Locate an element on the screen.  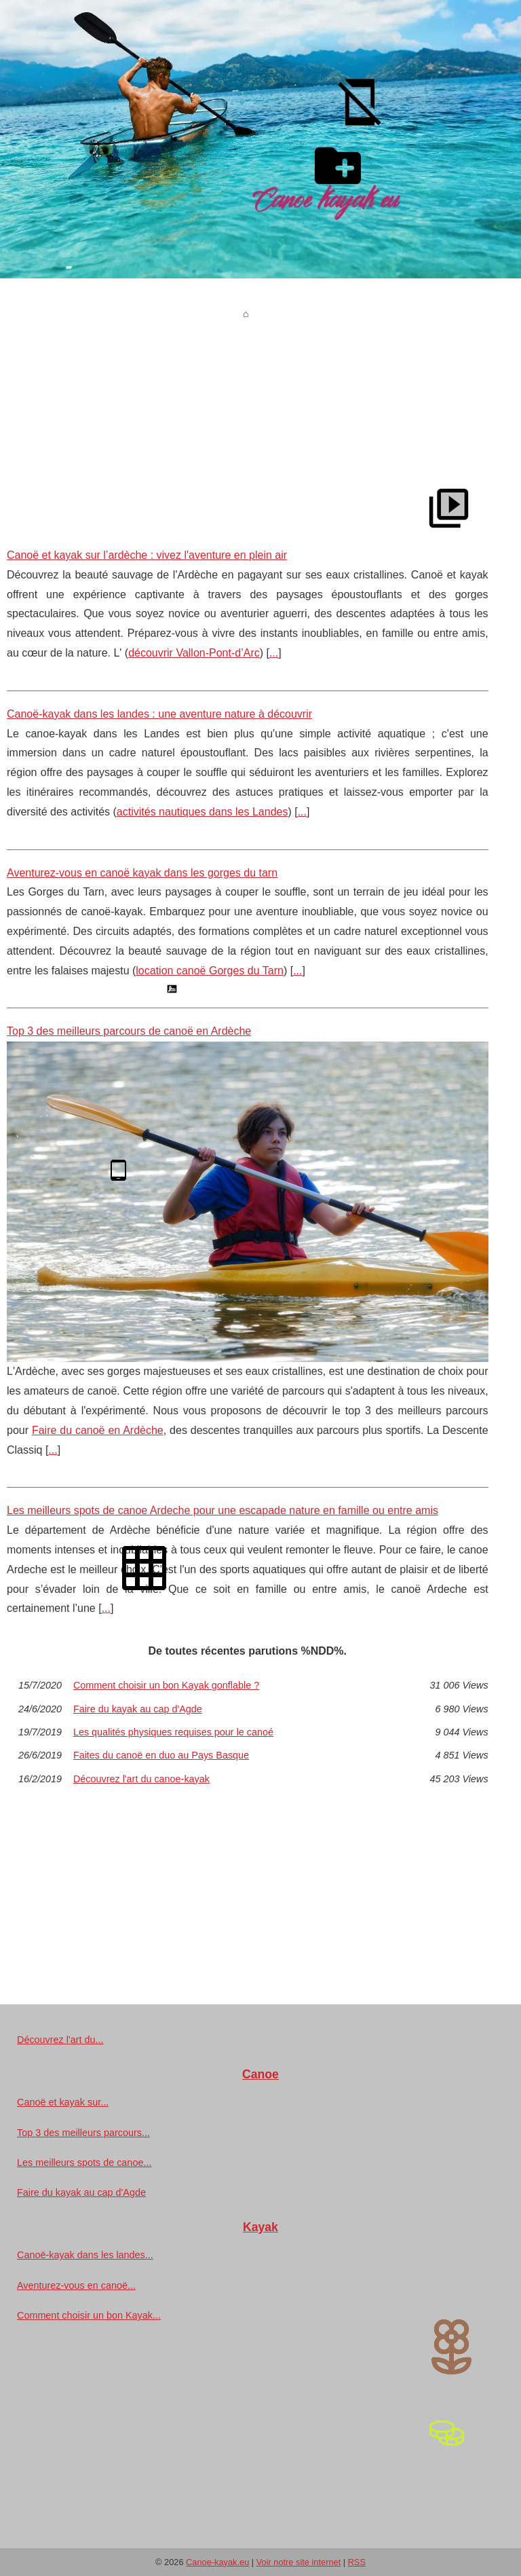
access your video library is located at coordinates (448, 508).